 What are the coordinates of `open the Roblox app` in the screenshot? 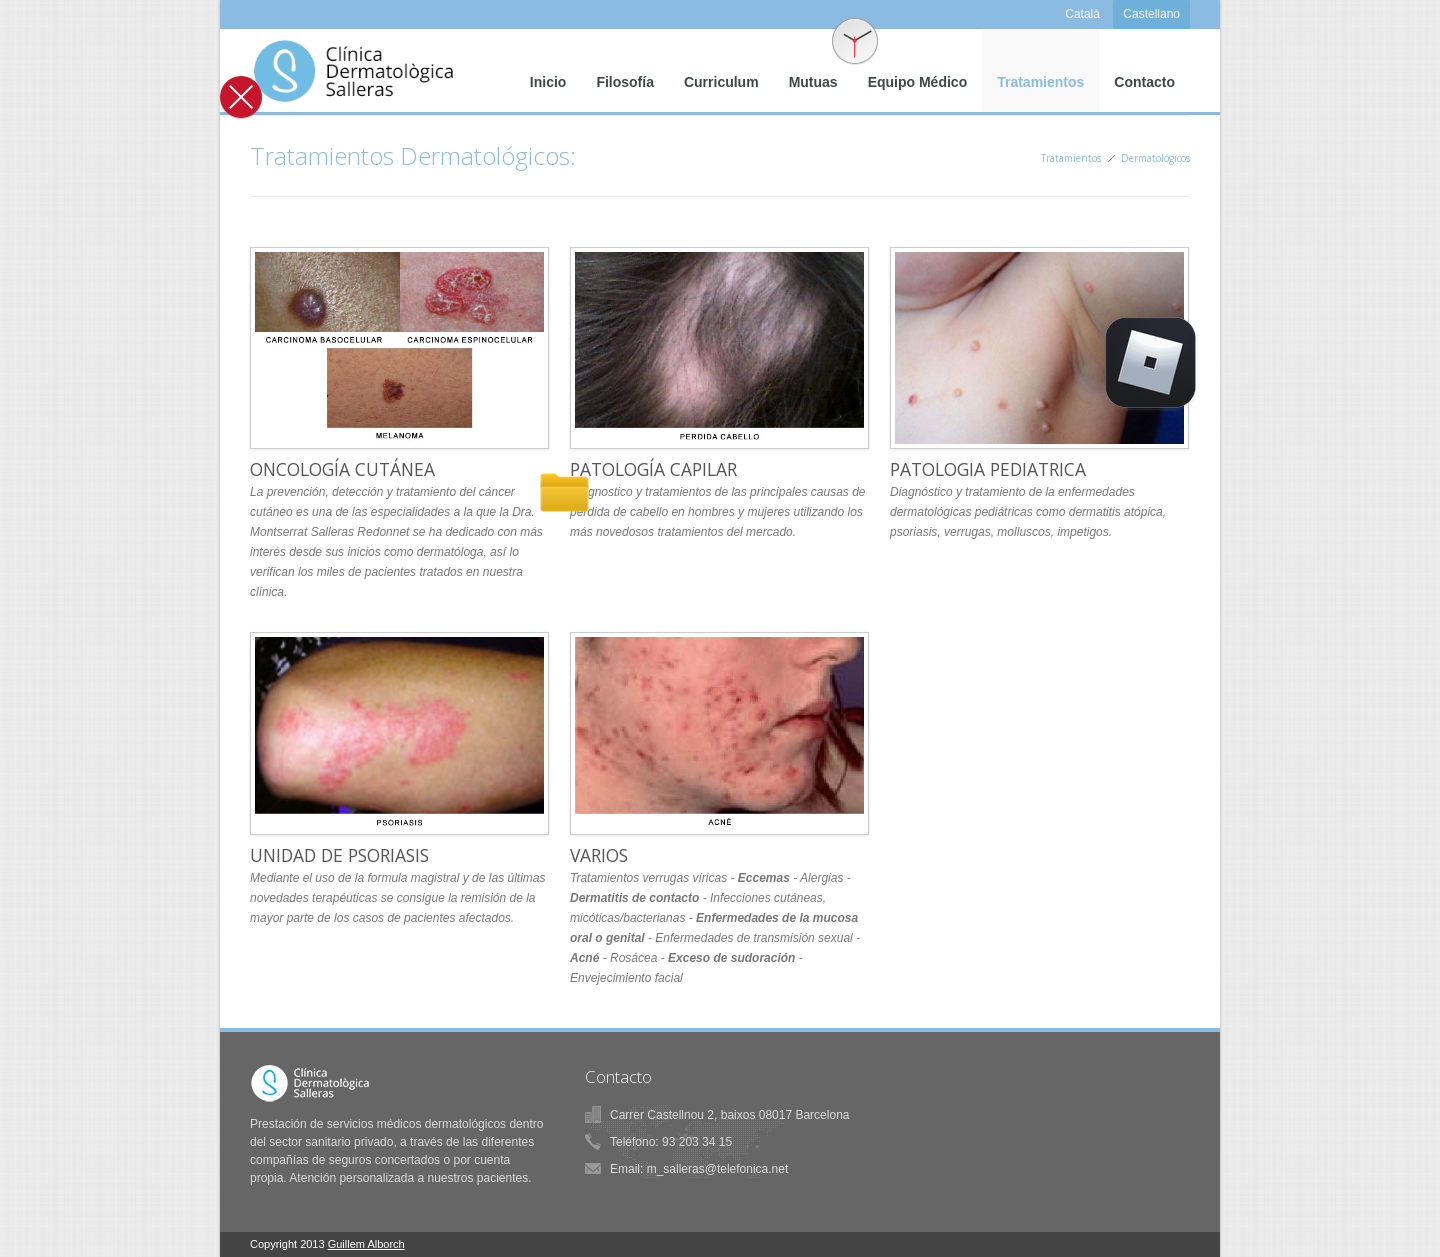 It's located at (1150, 362).